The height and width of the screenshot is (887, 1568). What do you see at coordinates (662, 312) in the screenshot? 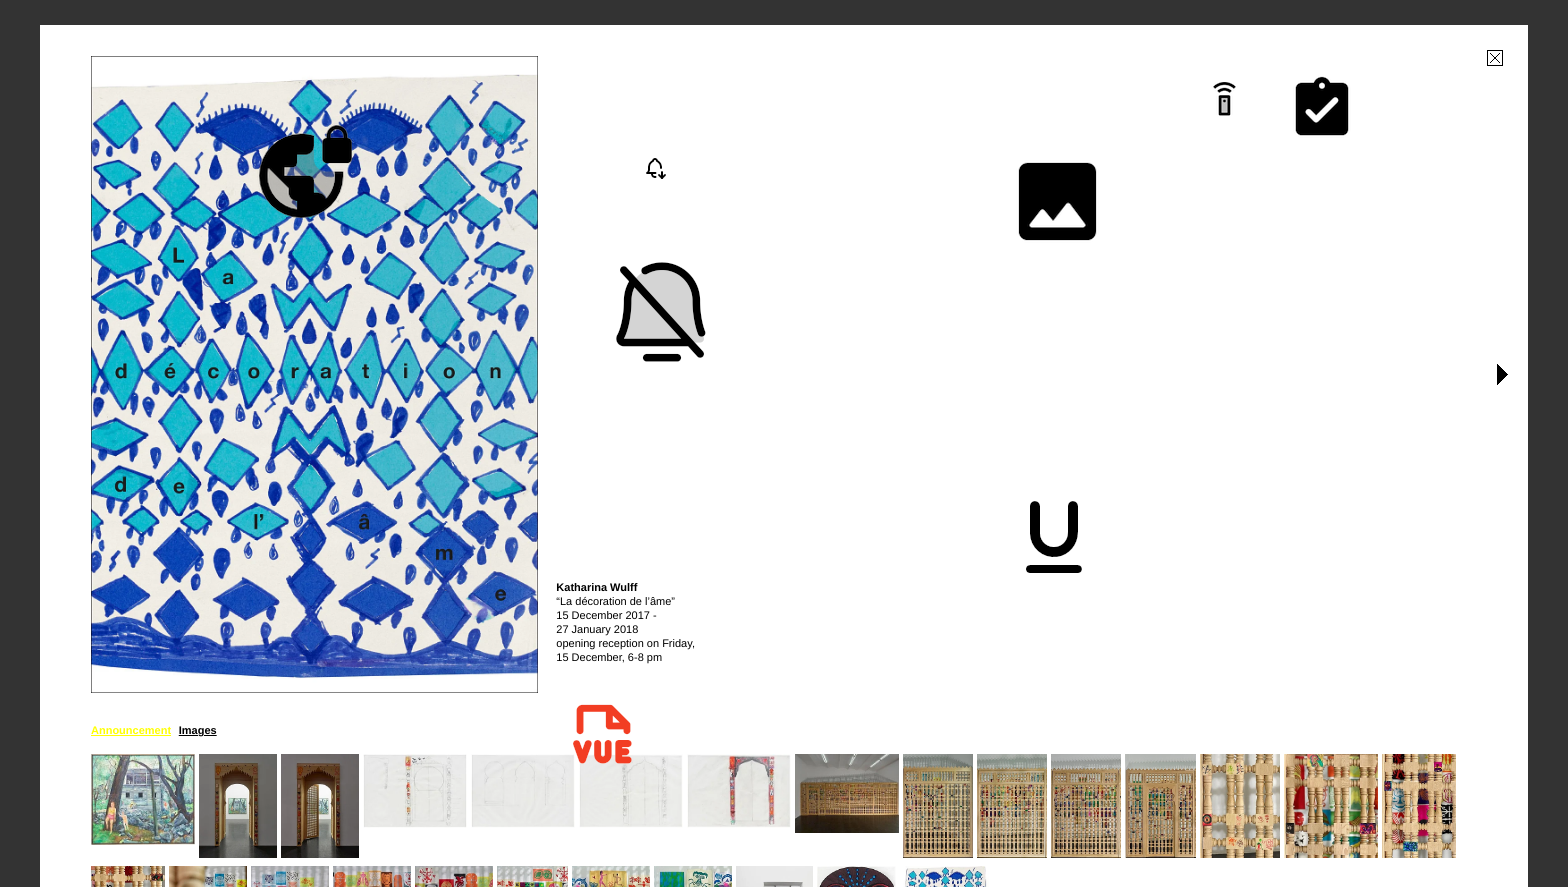
I see `mute notifications` at bounding box center [662, 312].